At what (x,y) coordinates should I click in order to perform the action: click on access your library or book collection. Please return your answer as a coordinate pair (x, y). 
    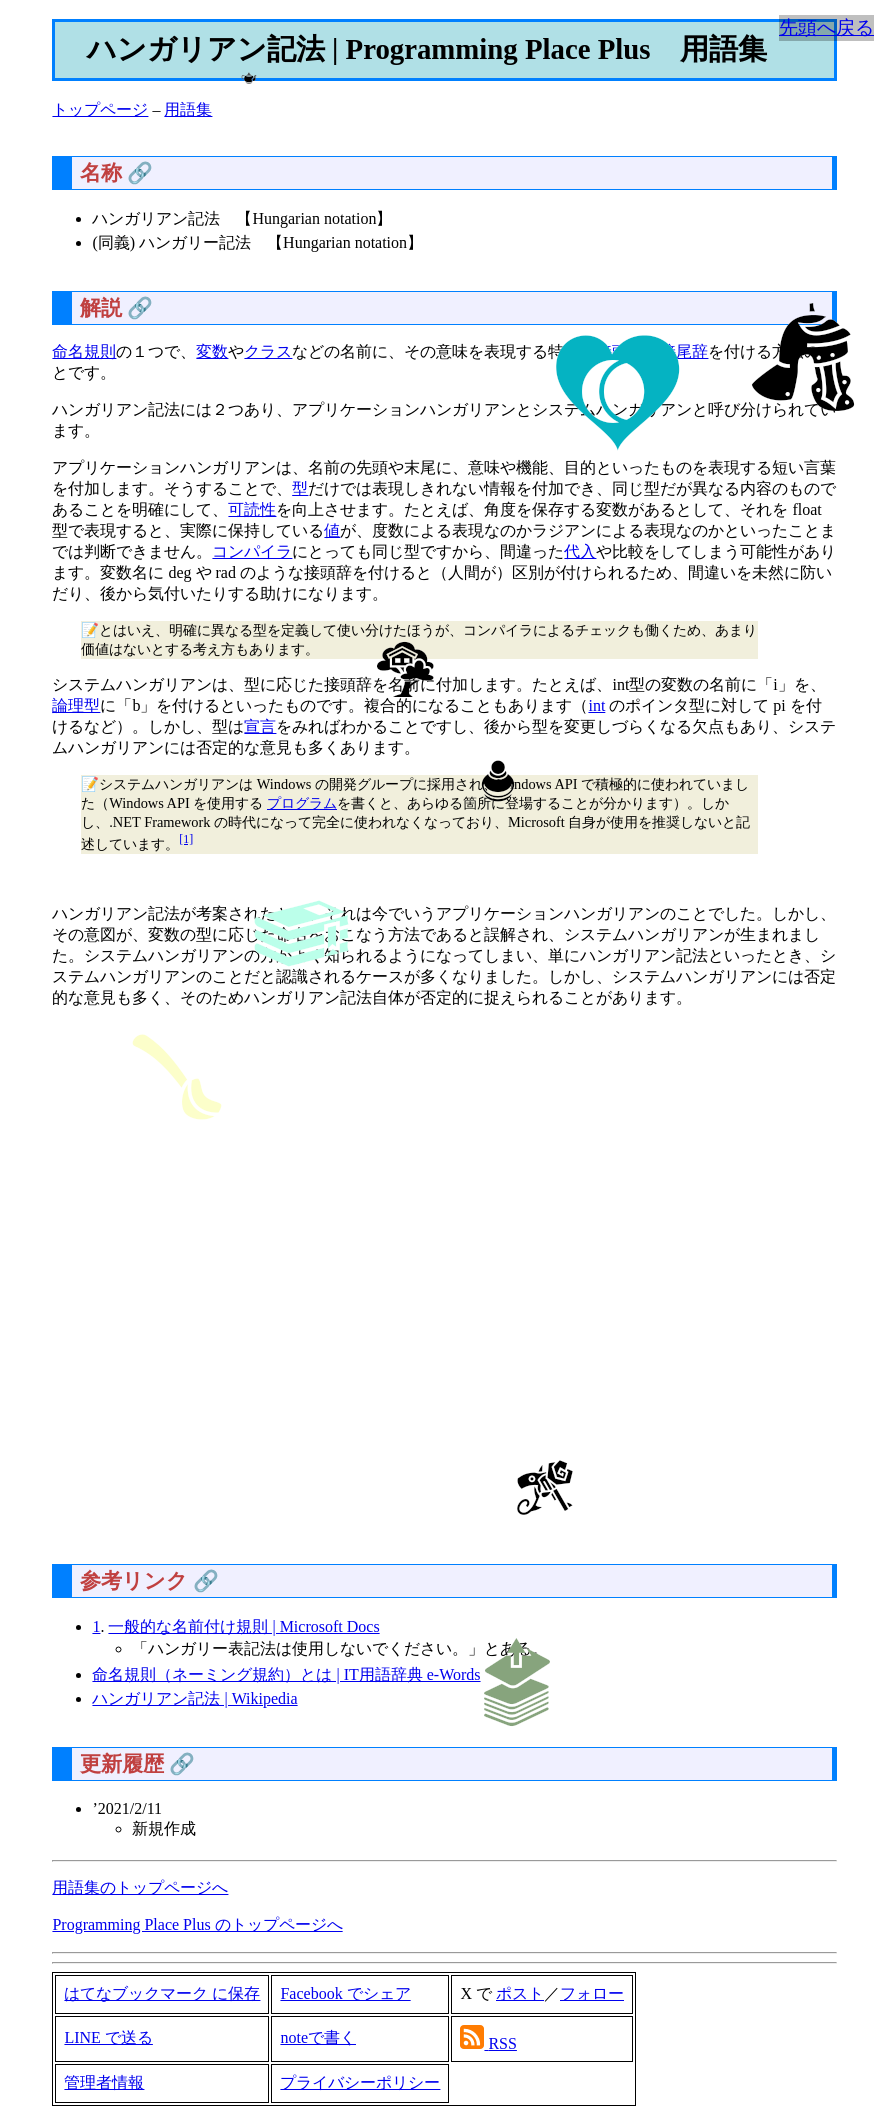
    Looking at the image, I should click on (301, 933).